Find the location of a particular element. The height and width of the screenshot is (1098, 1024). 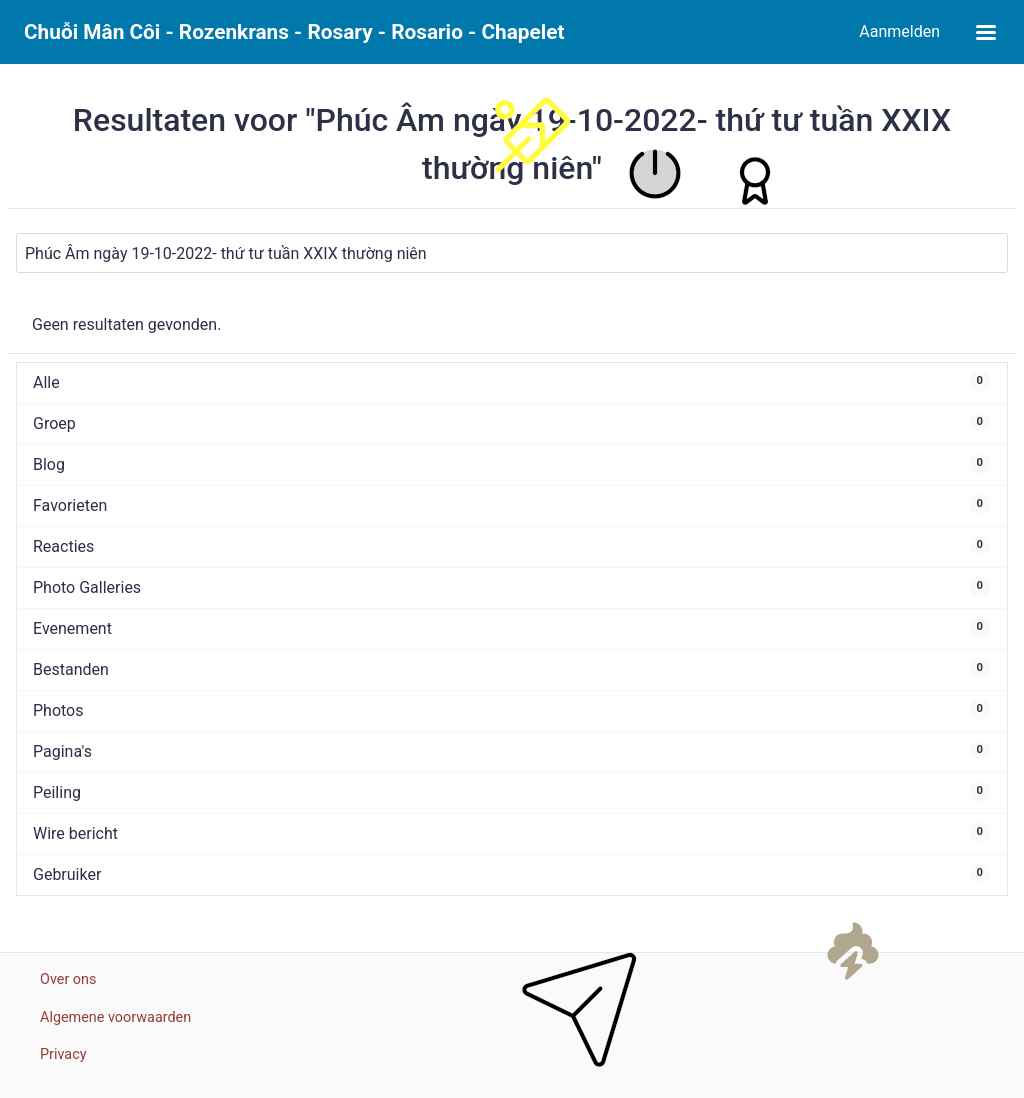

indicates something went wrong or an error occurred is located at coordinates (853, 951).